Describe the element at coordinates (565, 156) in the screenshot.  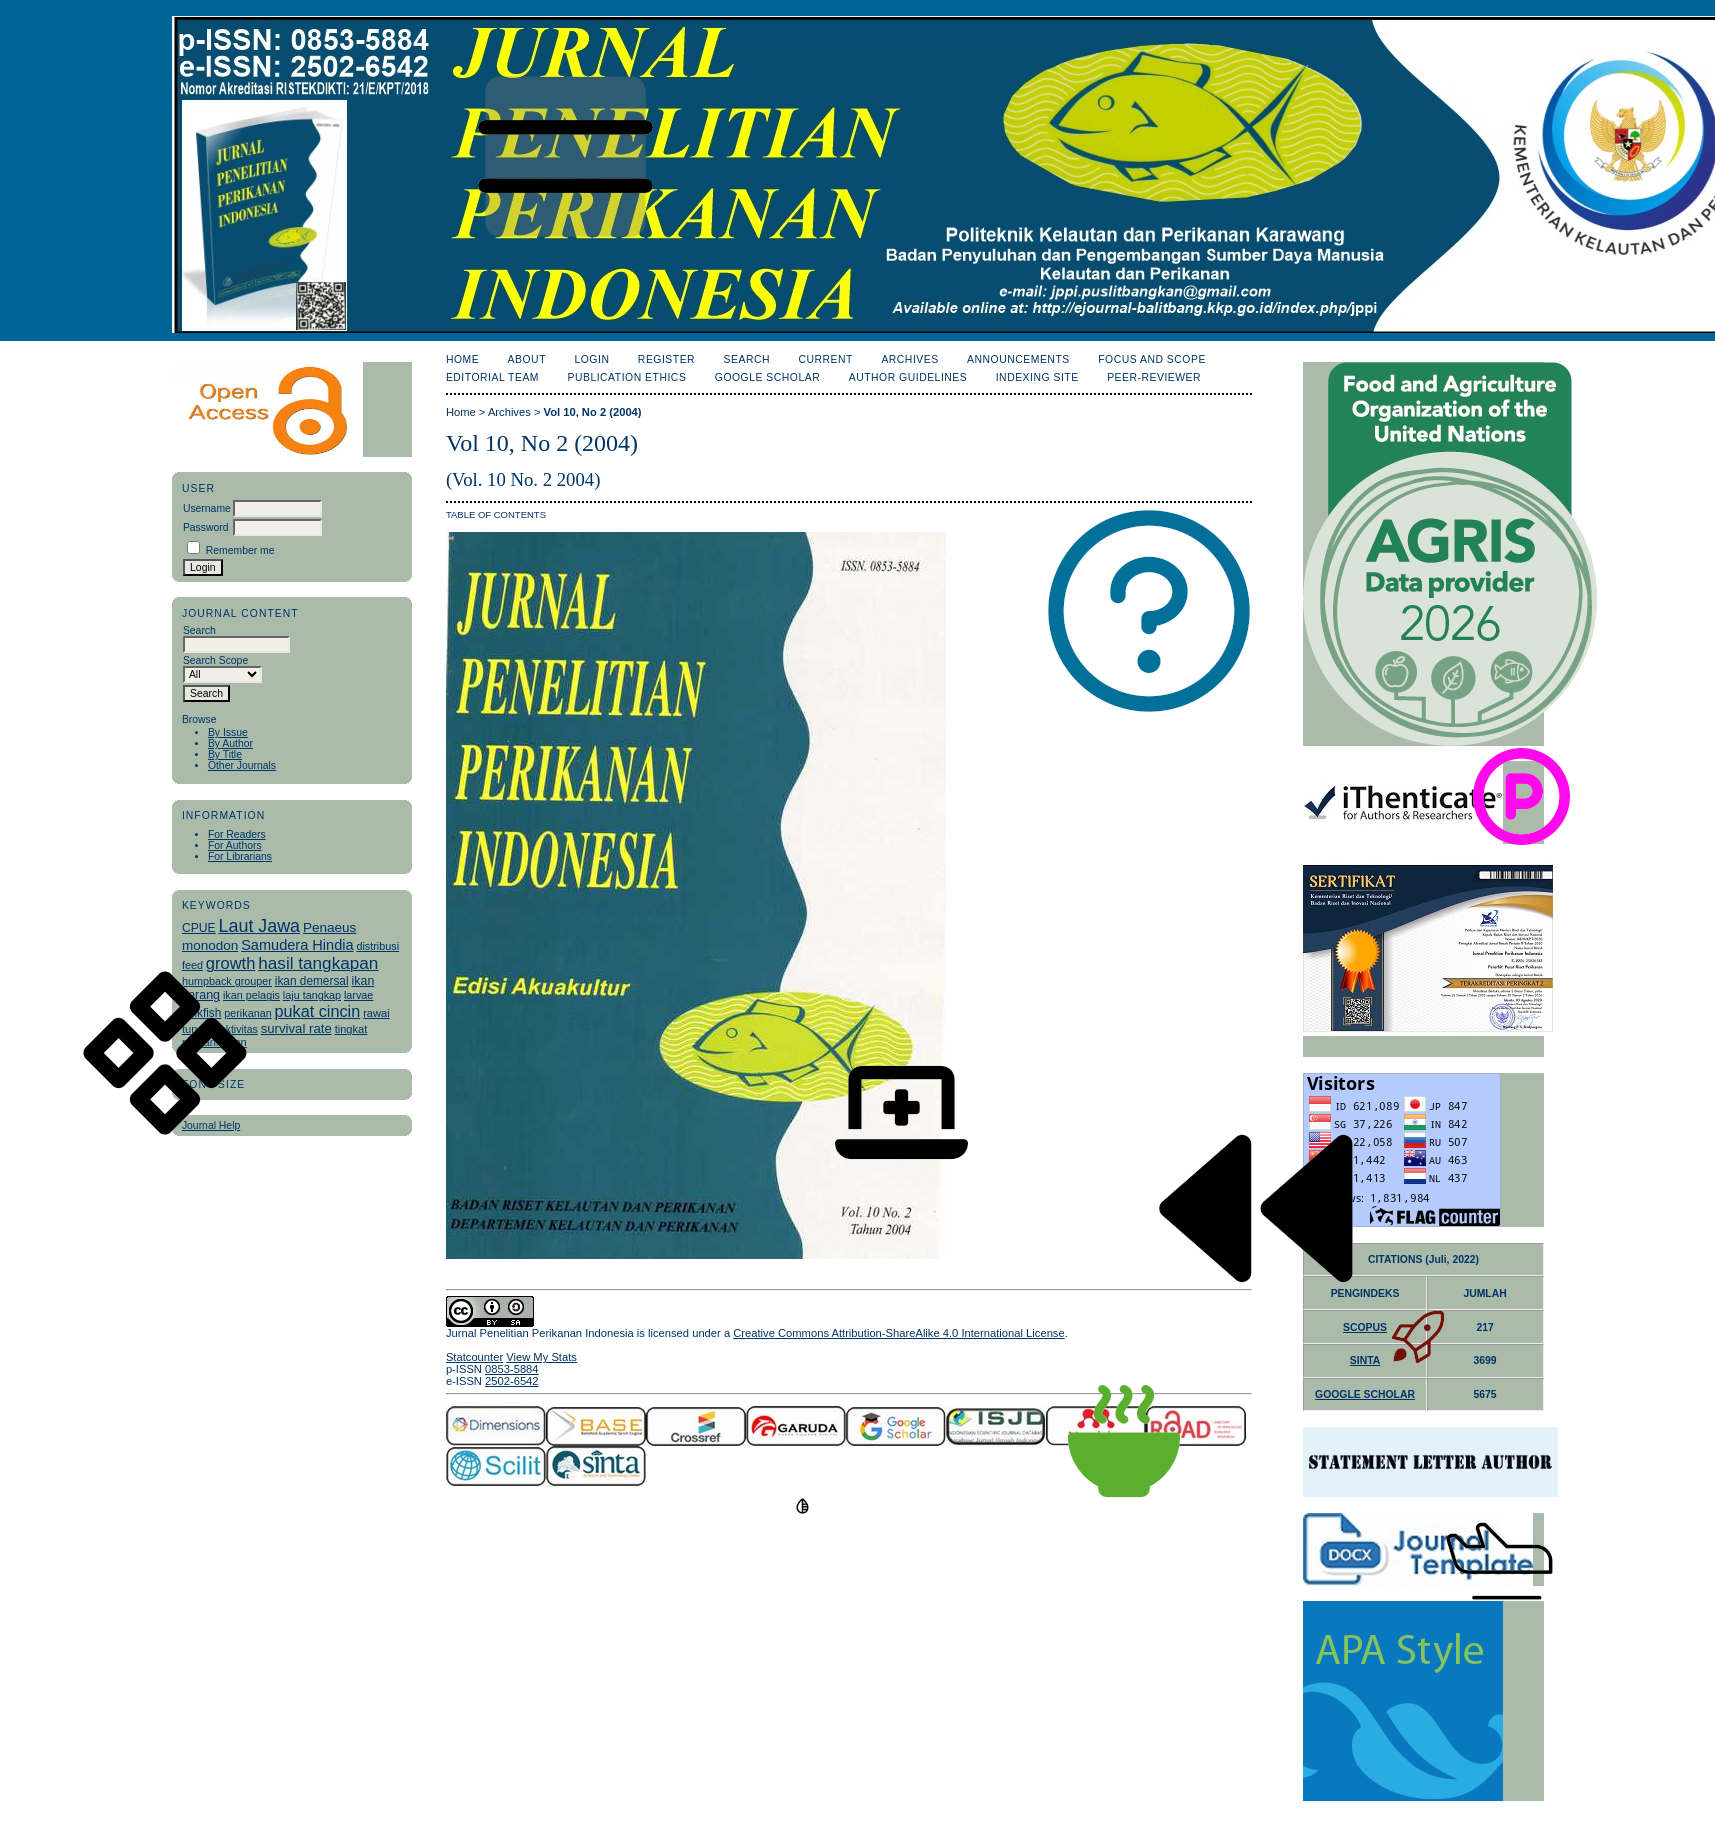
I see `indicates equality or comparison function` at that location.